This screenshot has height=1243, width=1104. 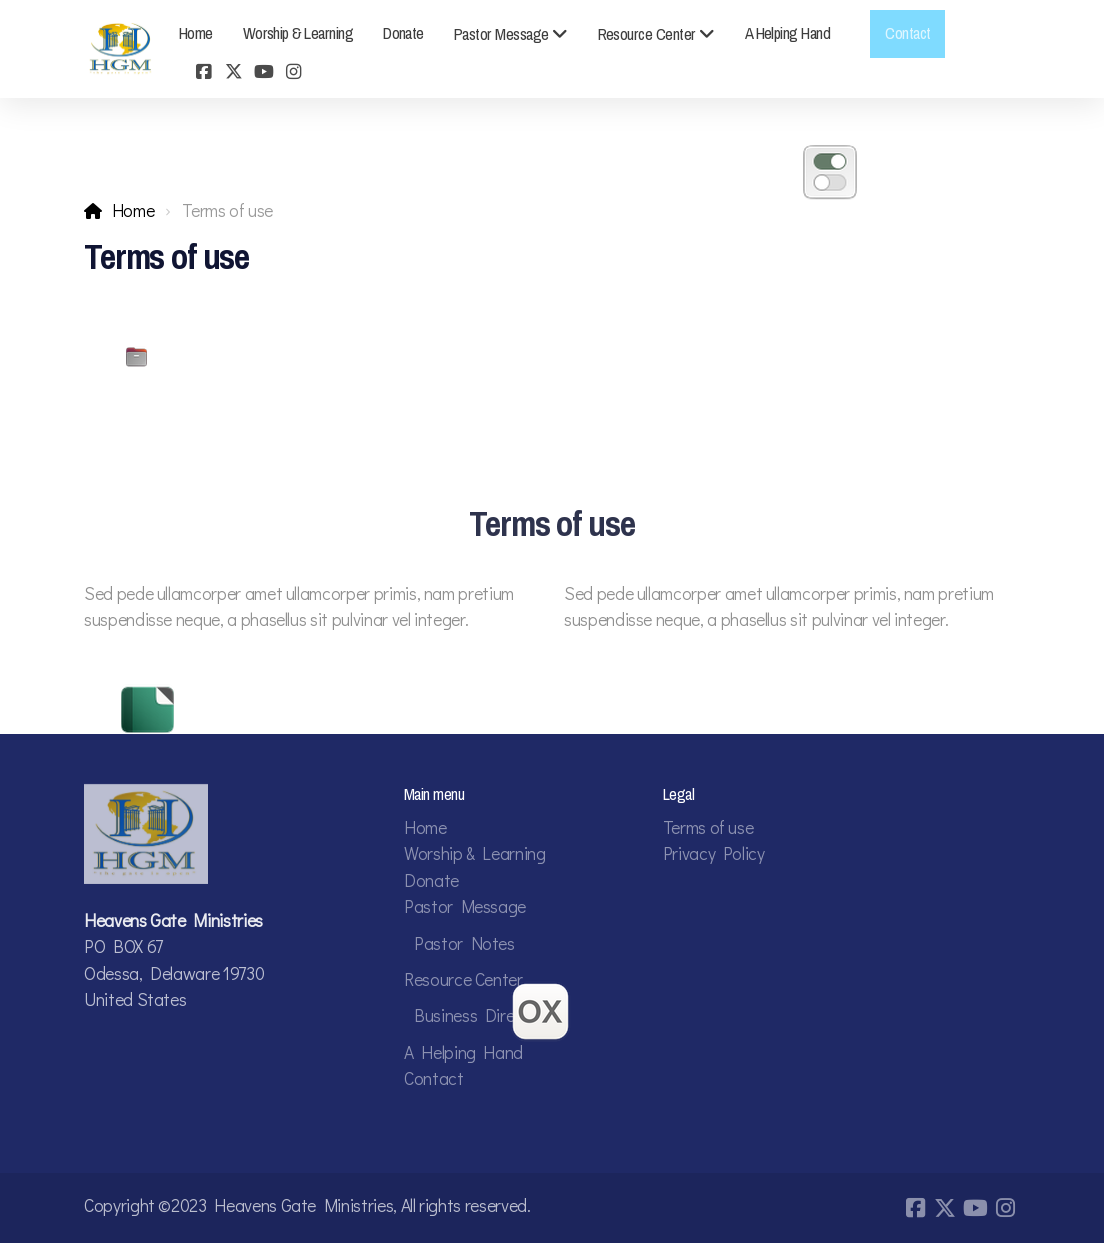 I want to click on open the nautilus file manager, so click(x=136, y=356).